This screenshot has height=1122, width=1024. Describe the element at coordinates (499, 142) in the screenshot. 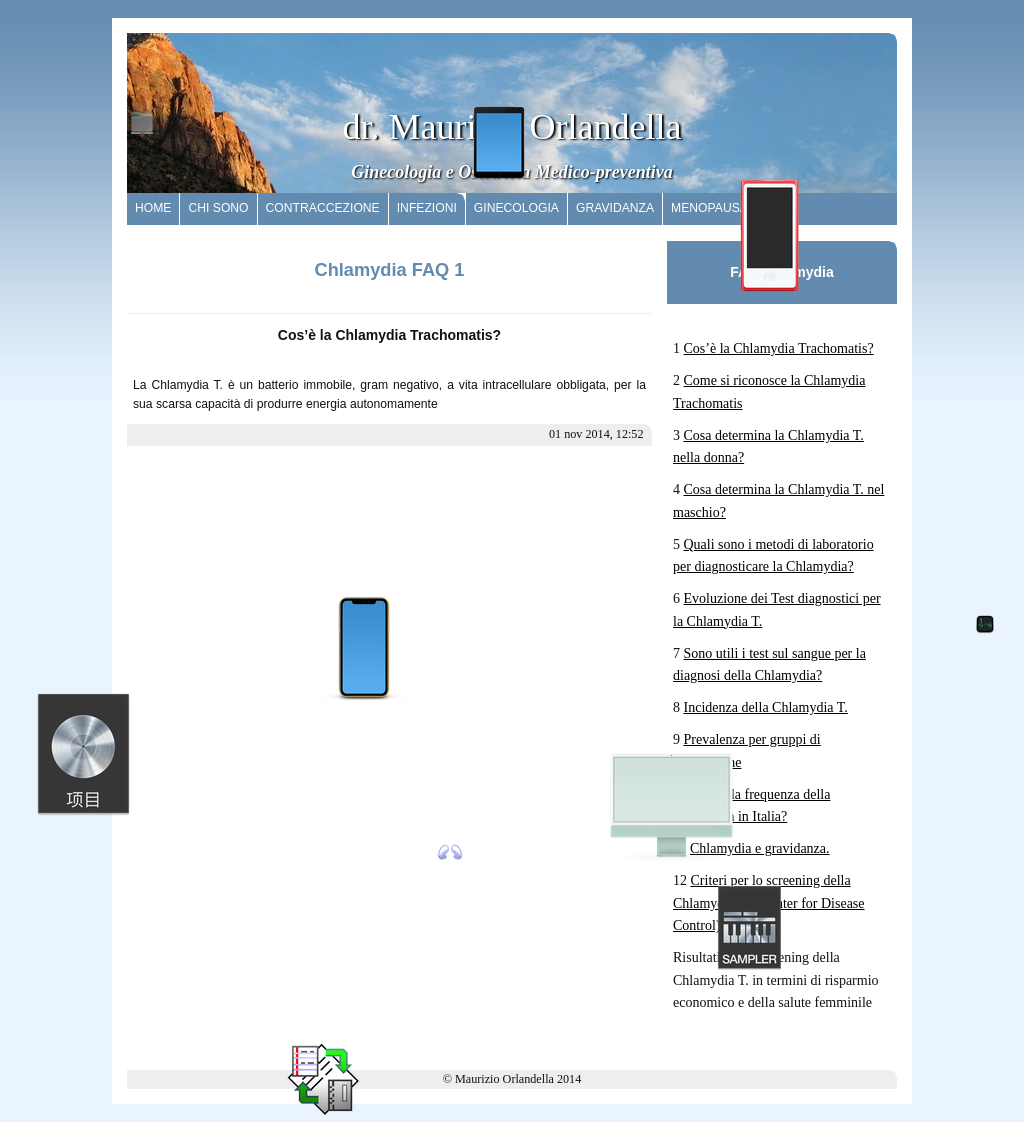

I see `manage connected iPad device` at that location.